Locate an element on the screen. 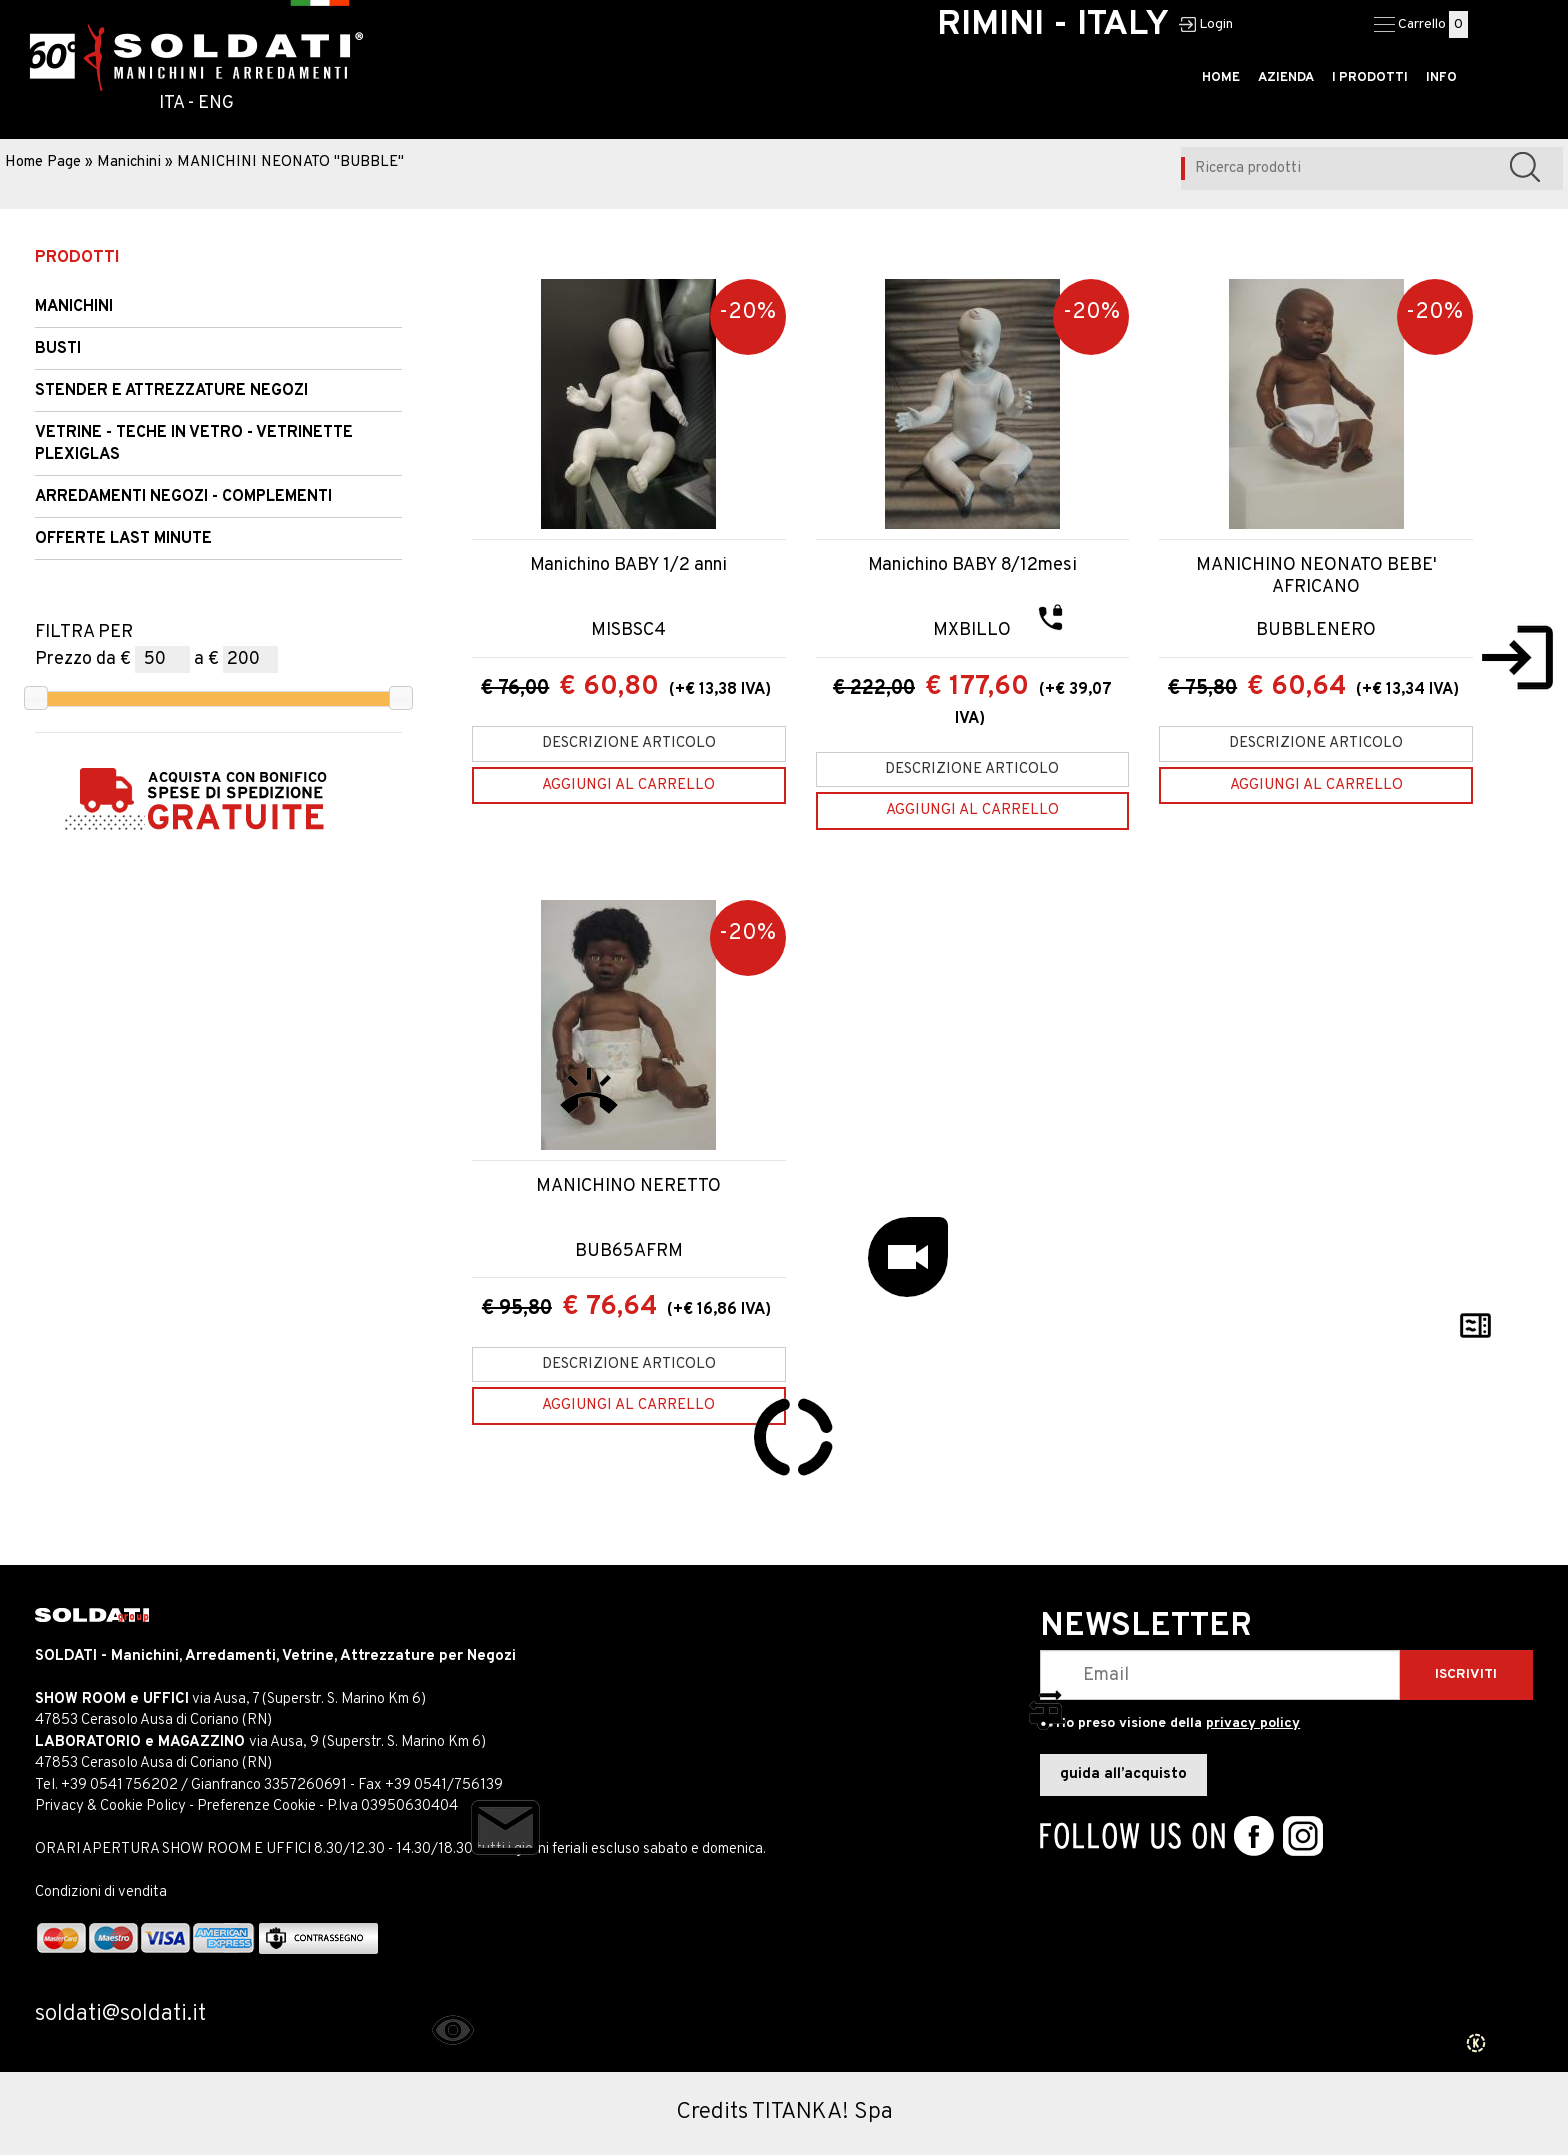 The height and width of the screenshot is (2155, 1568). toggle visibility of content or password is located at coordinates (453, 2031).